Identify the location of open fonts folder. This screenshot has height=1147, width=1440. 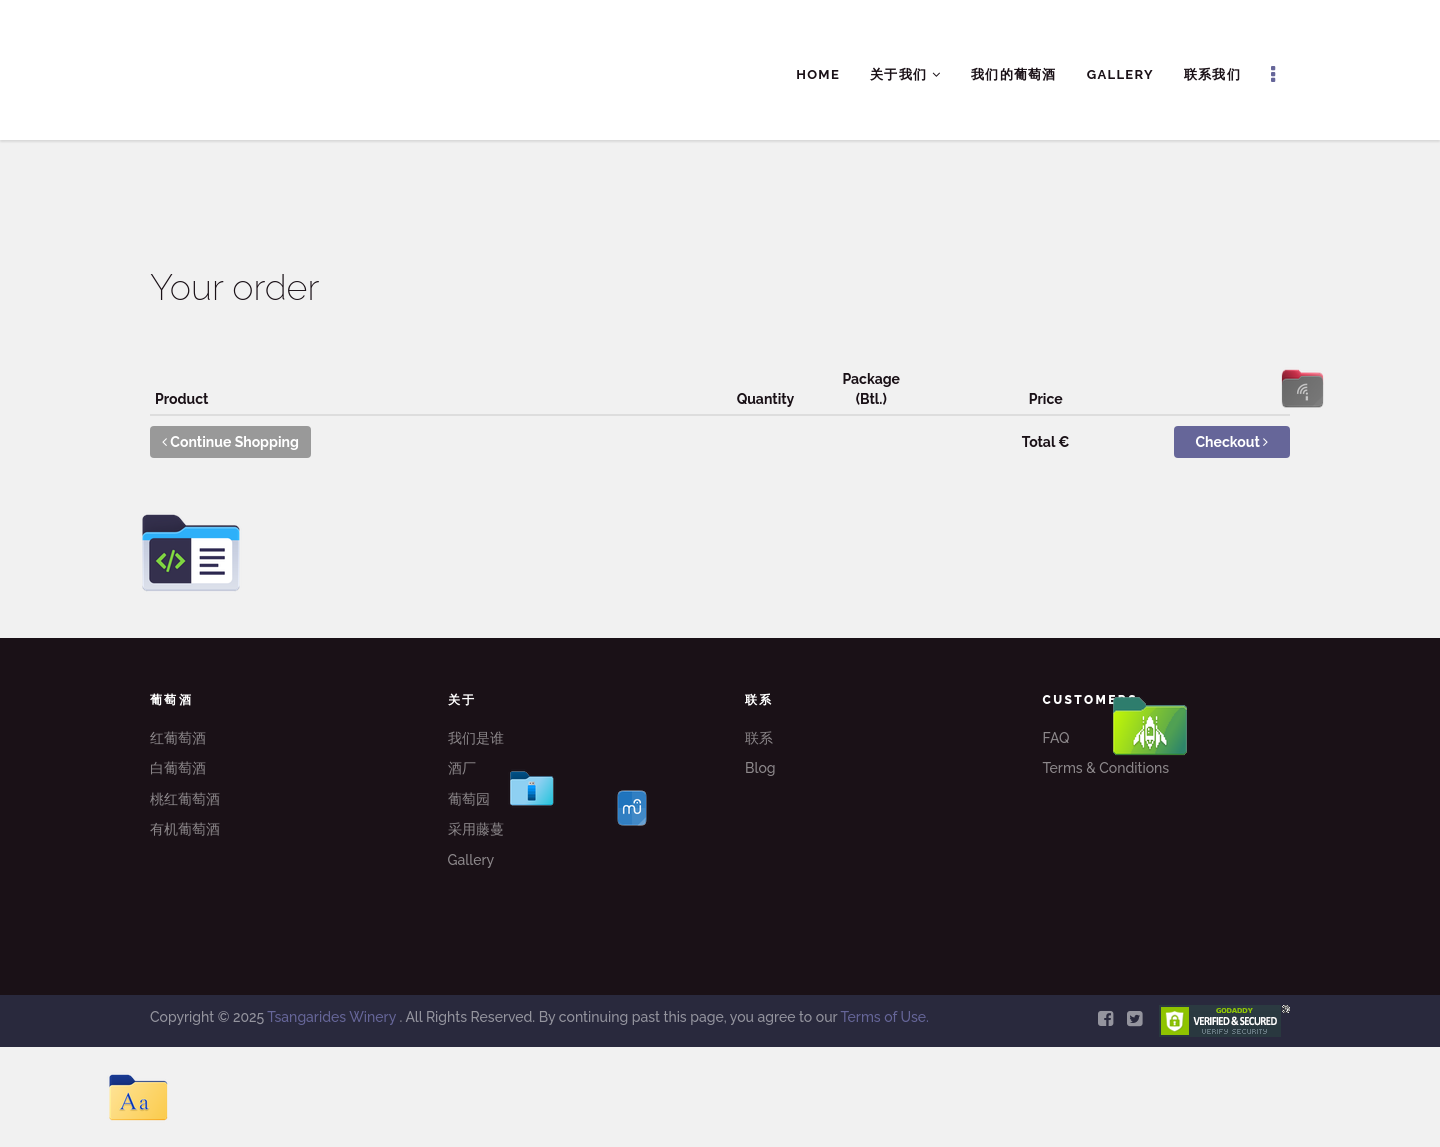
(138, 1099).